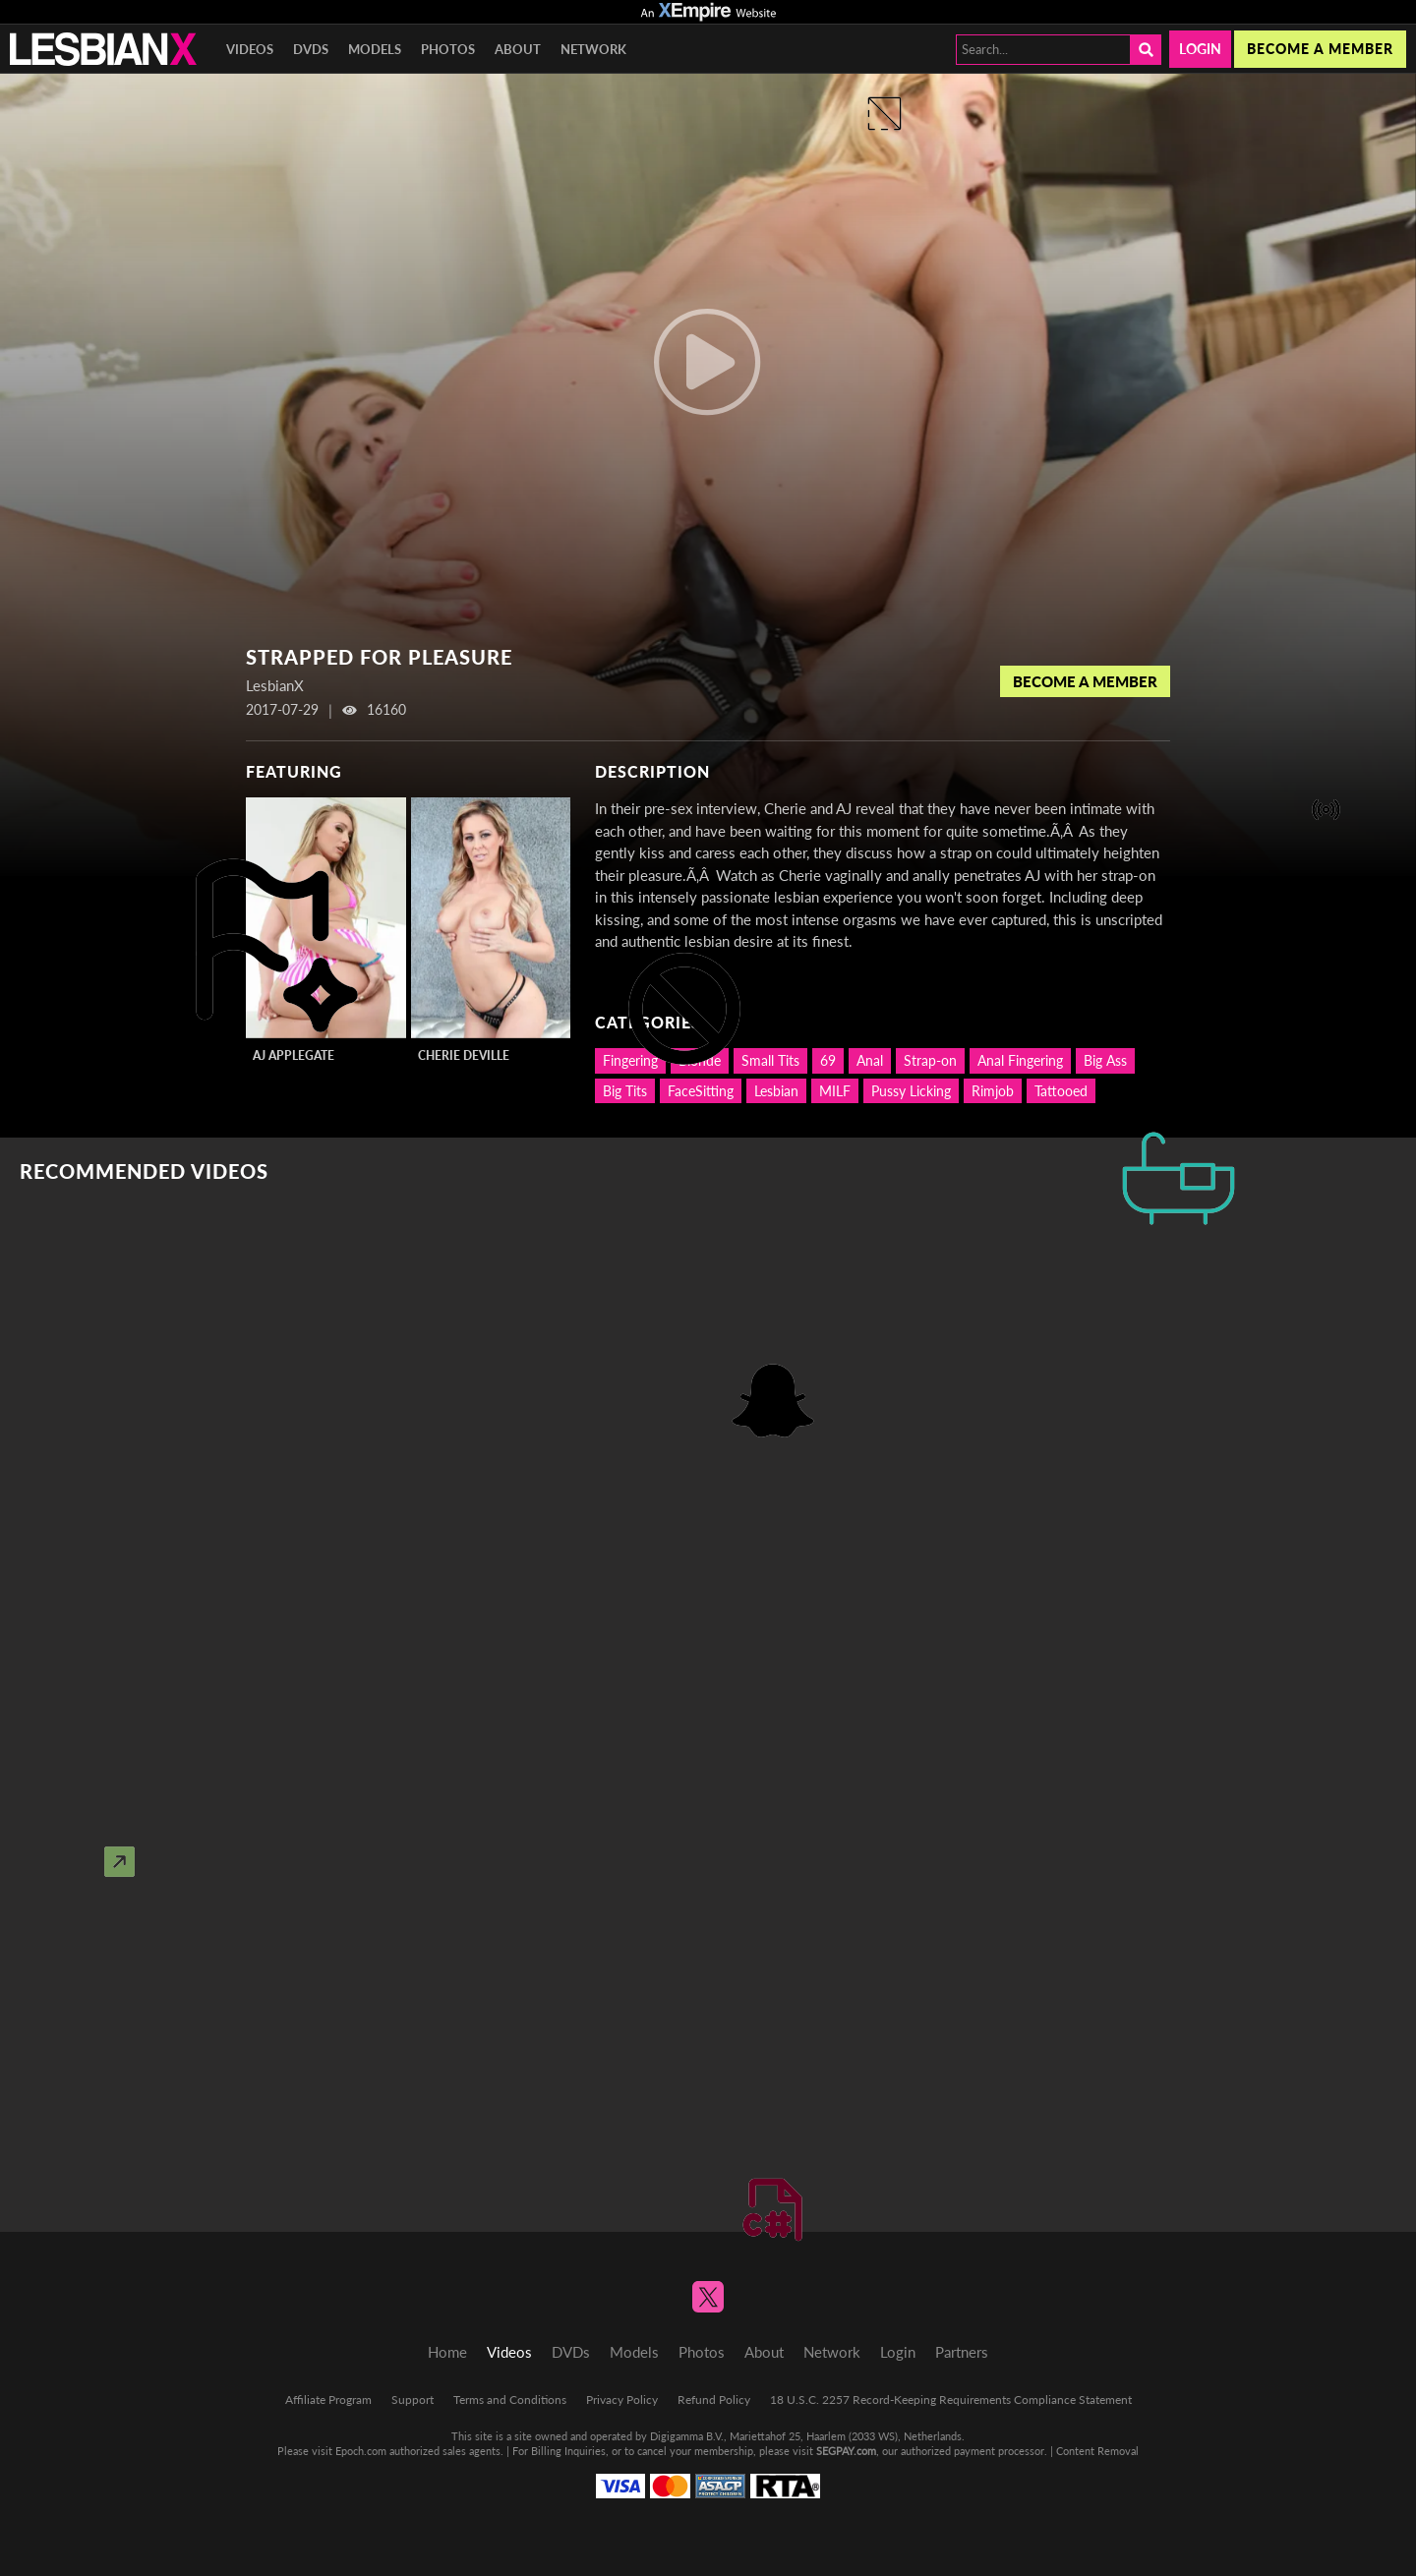  I want to click on cancel or abort current action, so click(684, 1009).